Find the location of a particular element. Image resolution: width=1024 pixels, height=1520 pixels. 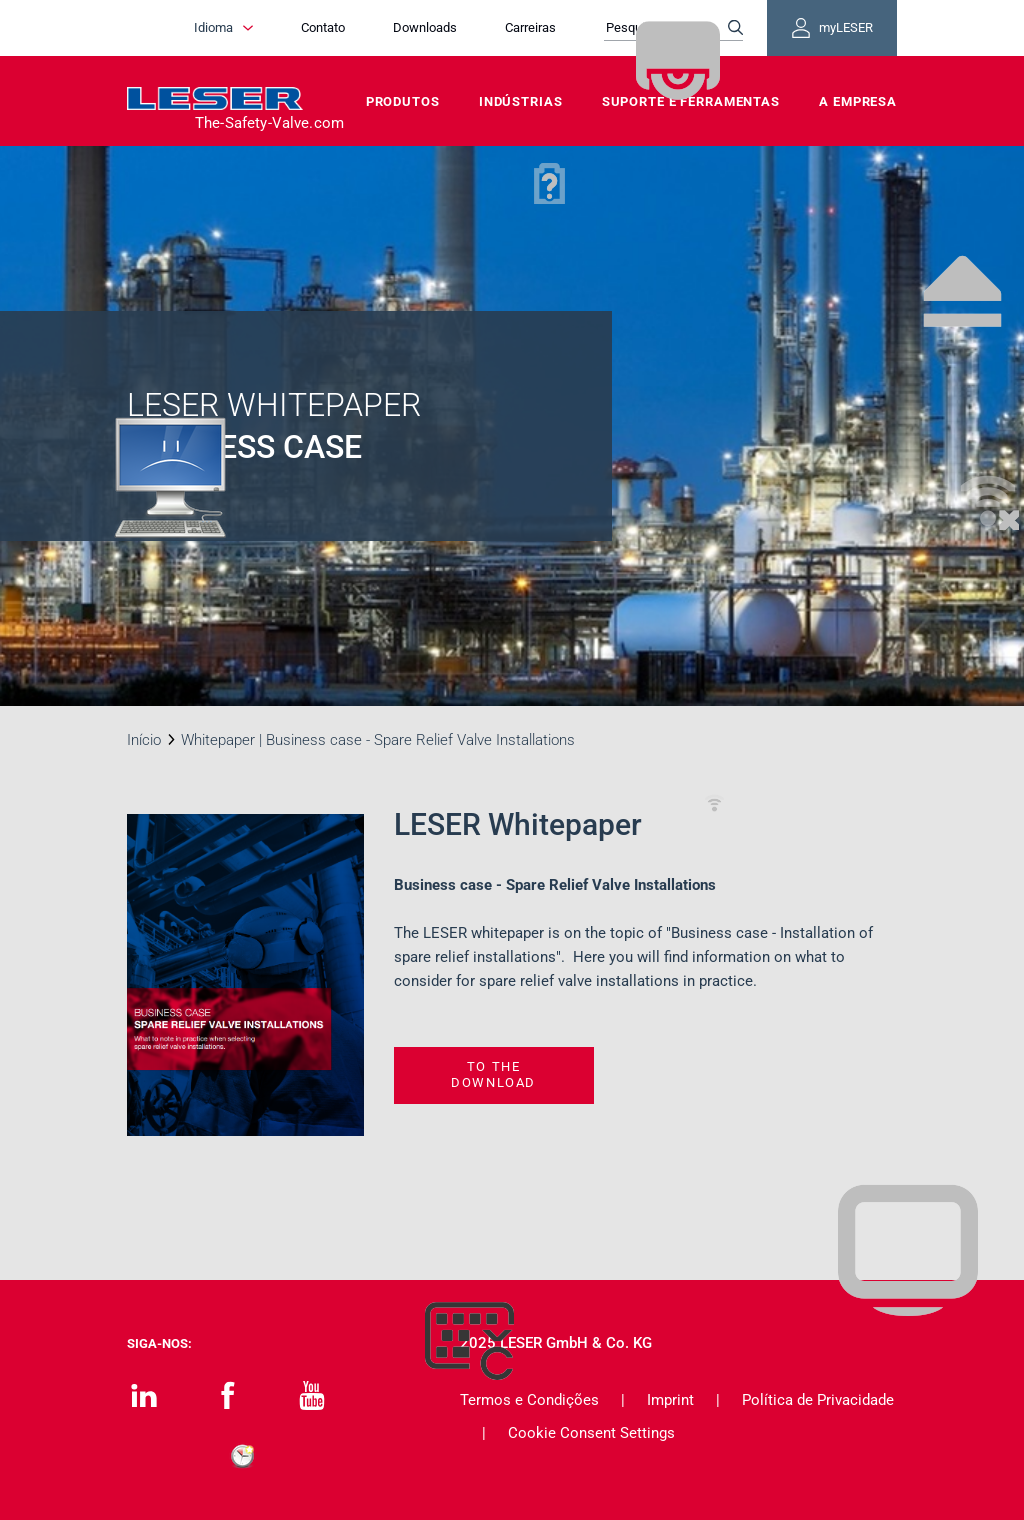

indicates a strong wireless network connection is located at coordinates (714, 802).